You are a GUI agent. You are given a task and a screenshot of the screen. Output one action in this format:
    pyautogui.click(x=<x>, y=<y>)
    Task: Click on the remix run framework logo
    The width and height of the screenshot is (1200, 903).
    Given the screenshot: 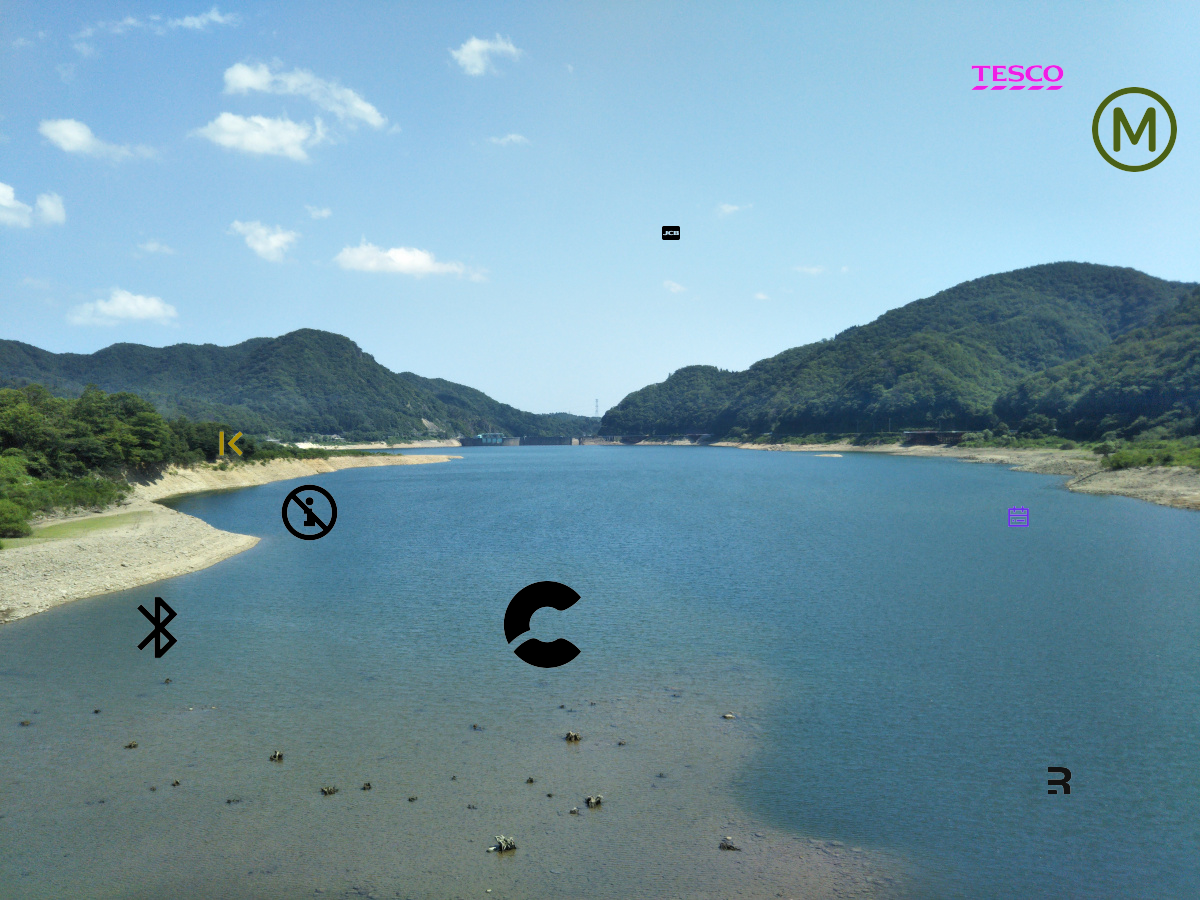 What is the action you would take?
    pyautogui.click(x=1060, y=782)
    